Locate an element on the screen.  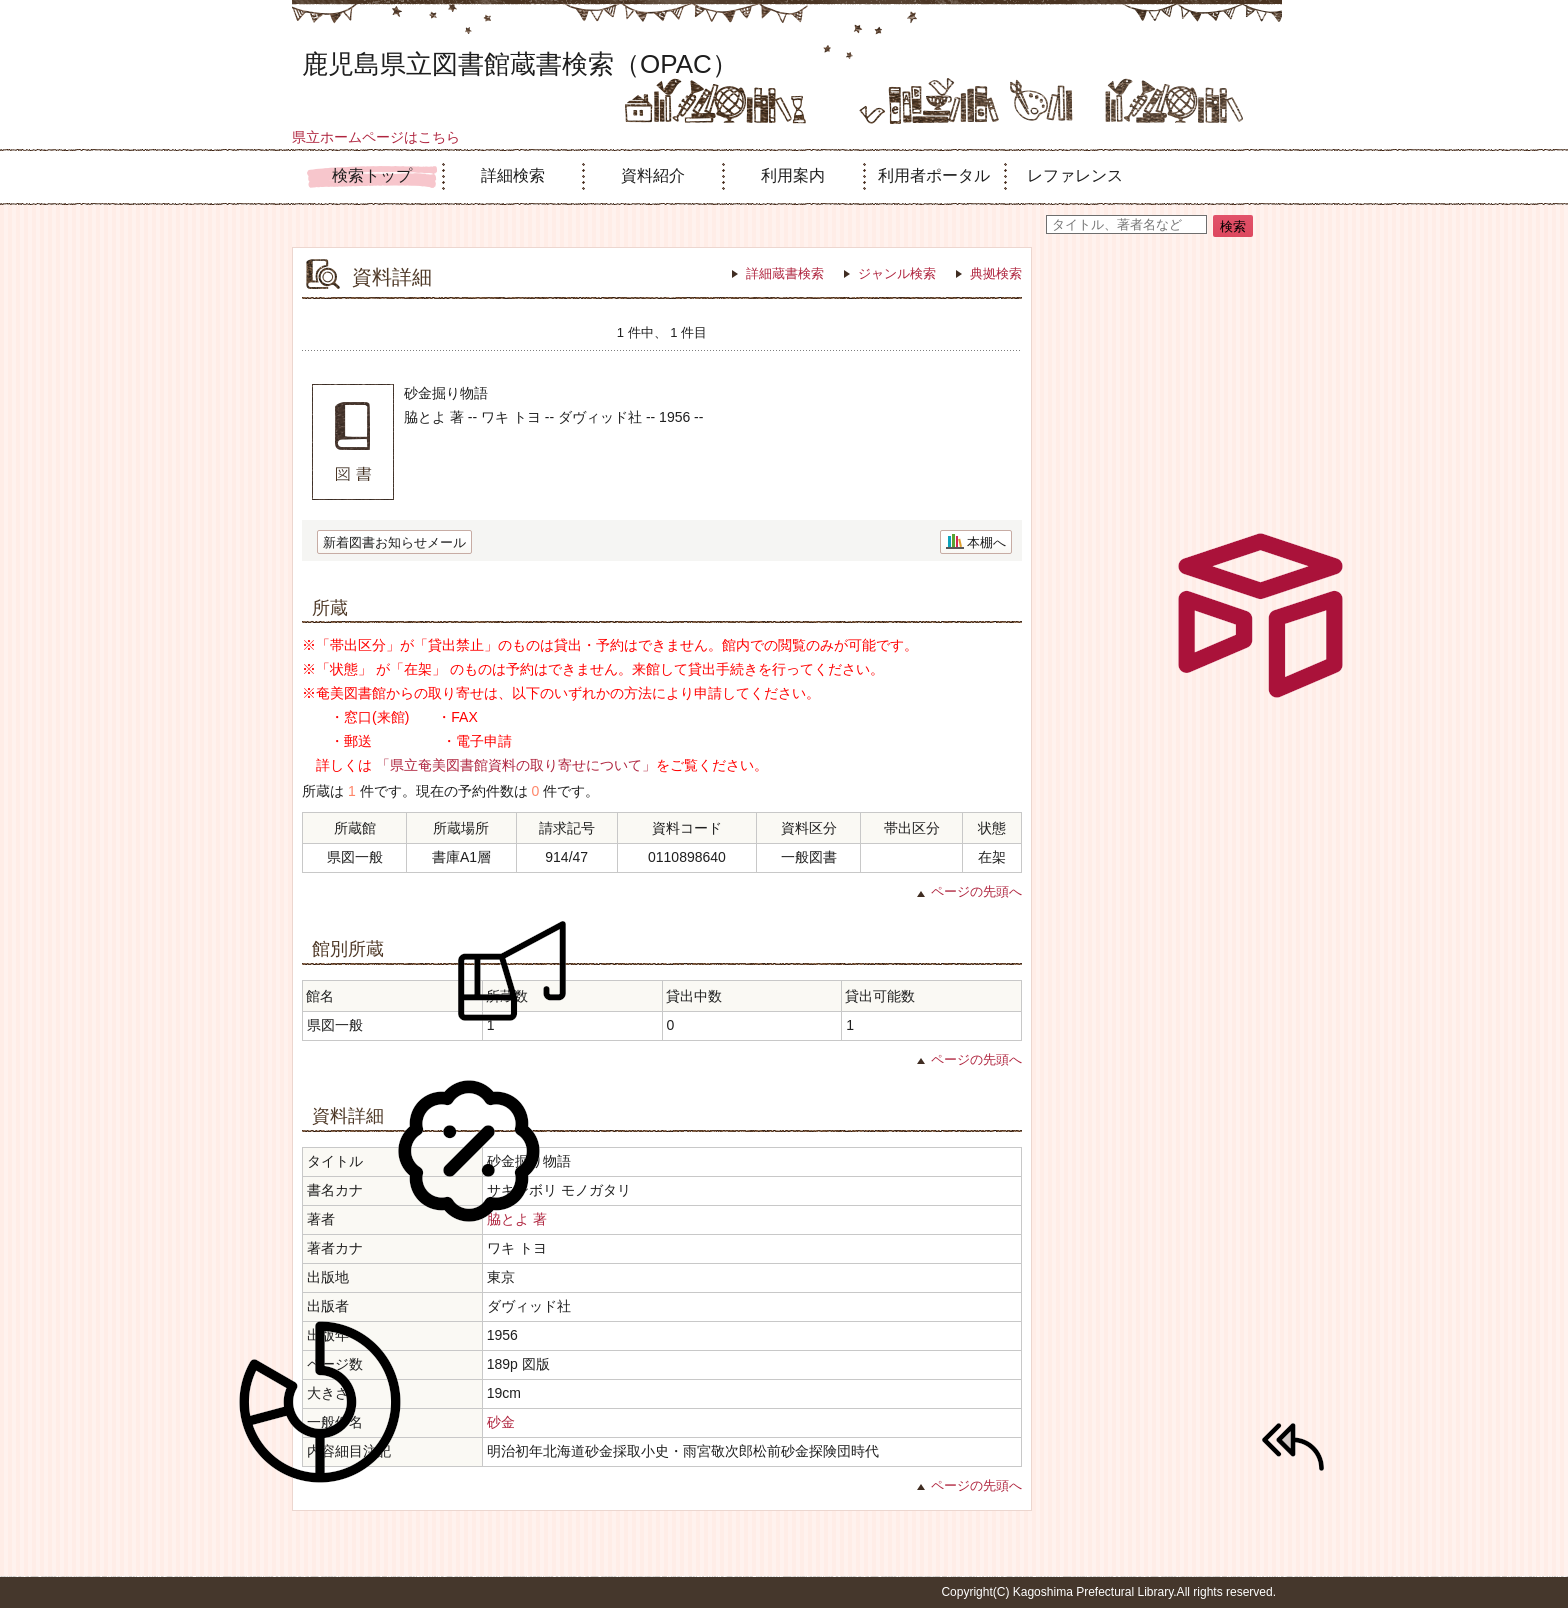
view analytics or statistics breakdown is located at coordinates (320, 1402).